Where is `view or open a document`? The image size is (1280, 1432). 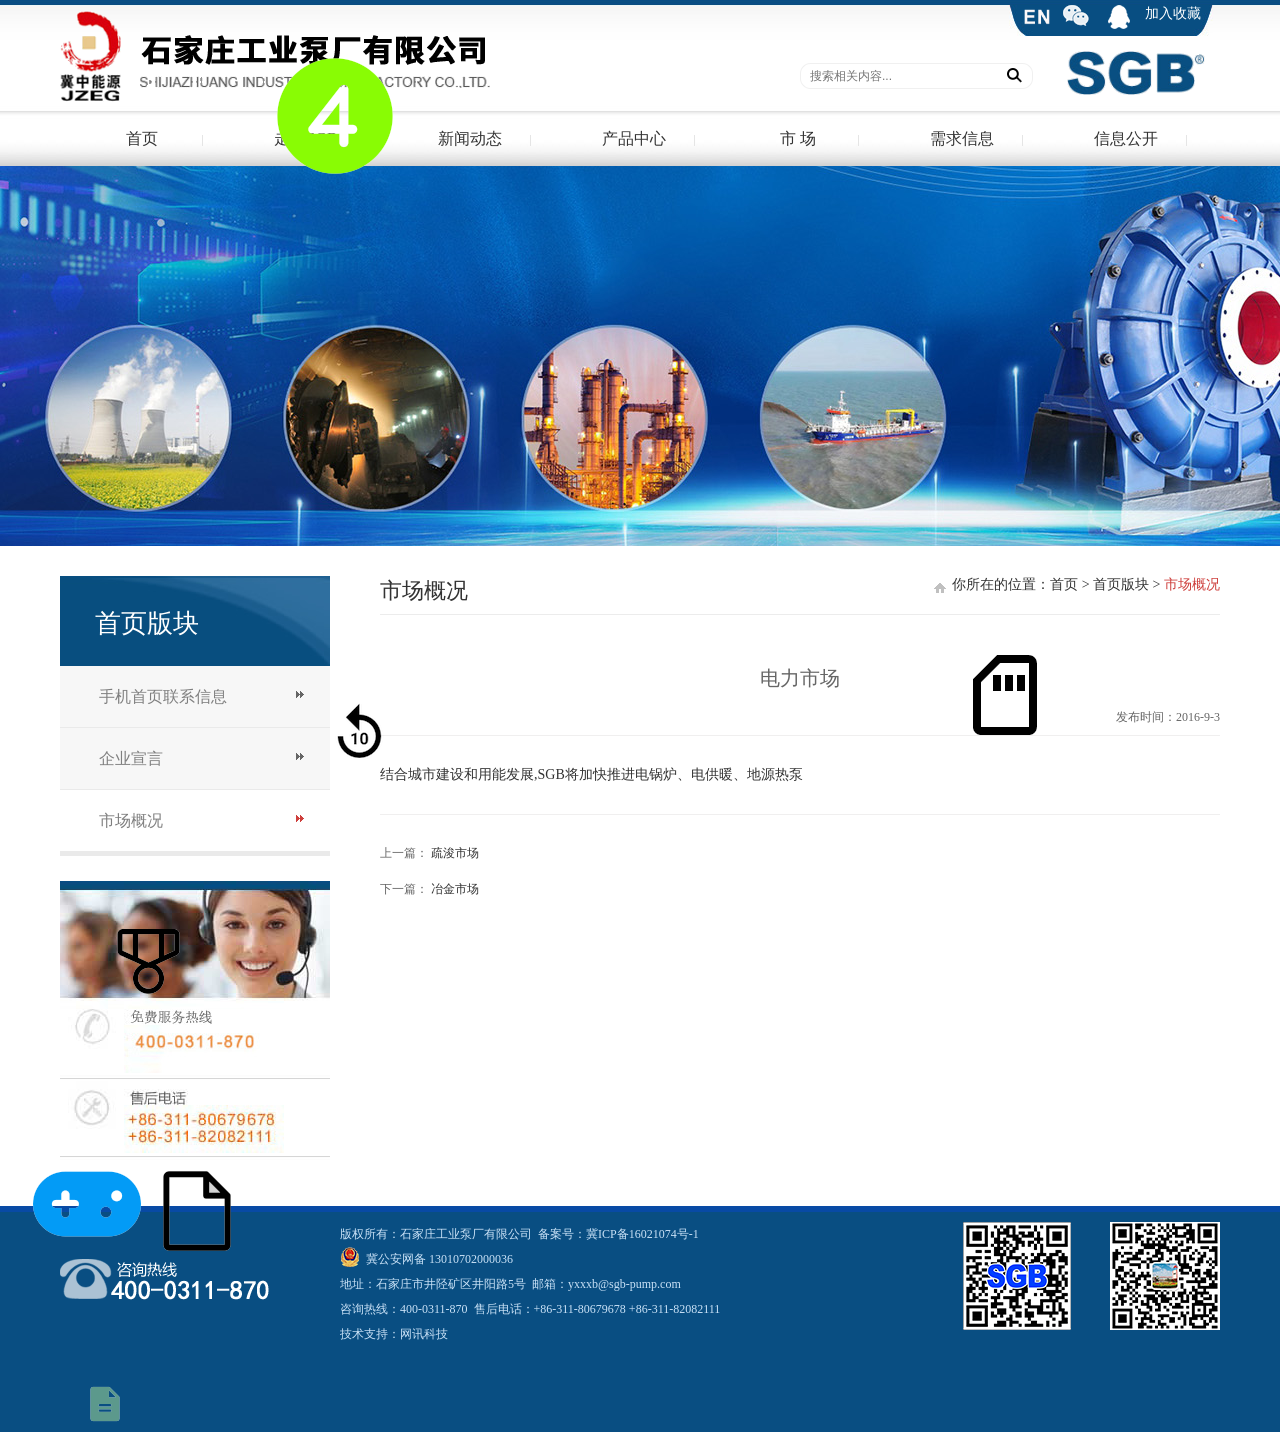 view or open a document is located at coordinates (197, 1211).